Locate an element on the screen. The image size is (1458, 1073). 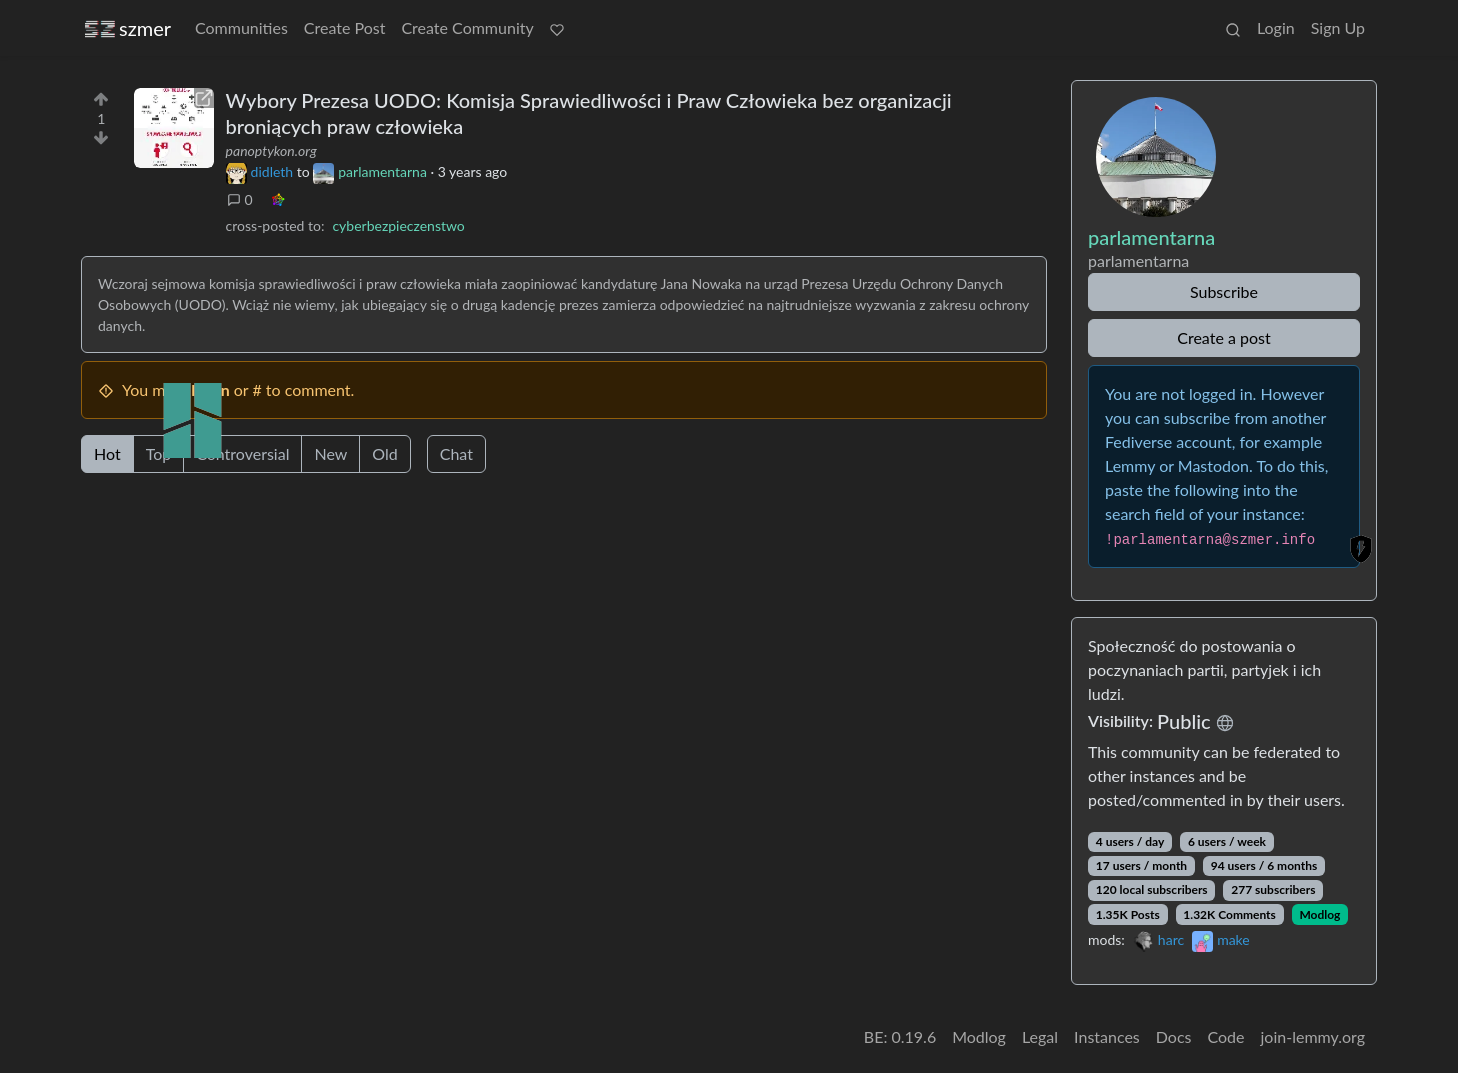
socket security logo is located at coordinates (1361, 549).